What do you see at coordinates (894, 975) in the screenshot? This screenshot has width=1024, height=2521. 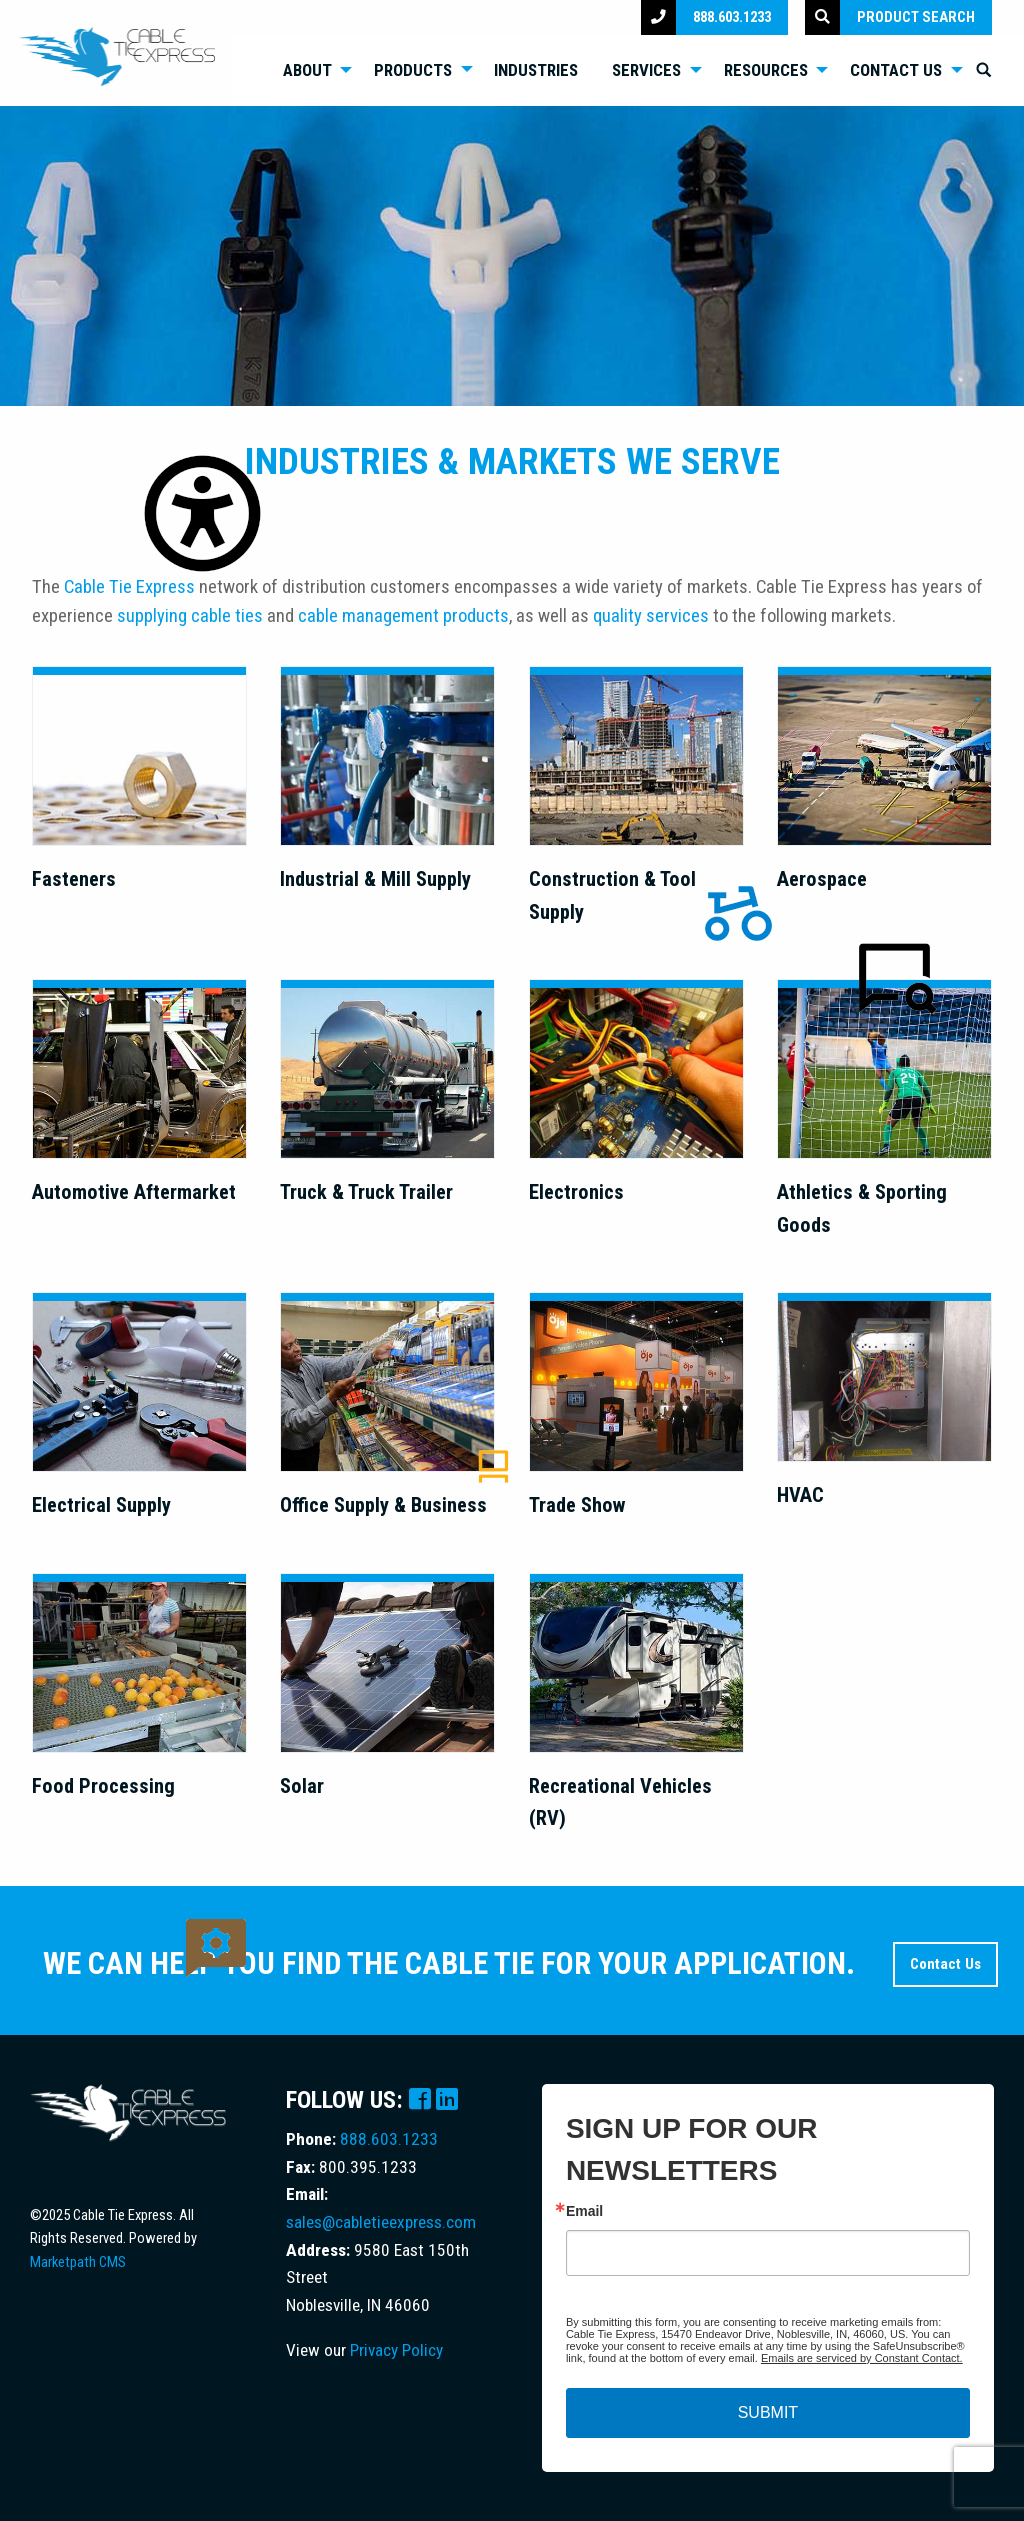 I see `search through chat messages` at bounding box center [894, 975].